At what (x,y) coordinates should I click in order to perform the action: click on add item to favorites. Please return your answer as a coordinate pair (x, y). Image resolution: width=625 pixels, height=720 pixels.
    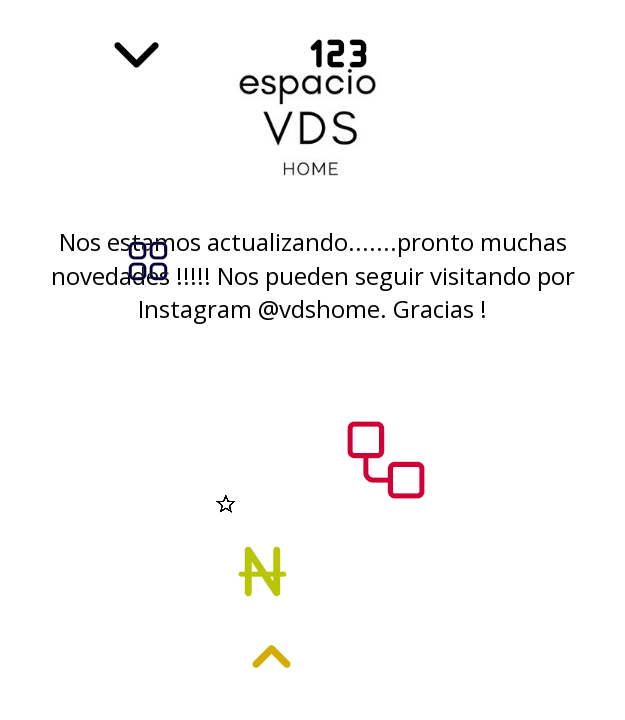
    Looking at the image, I should click on (226, 504).